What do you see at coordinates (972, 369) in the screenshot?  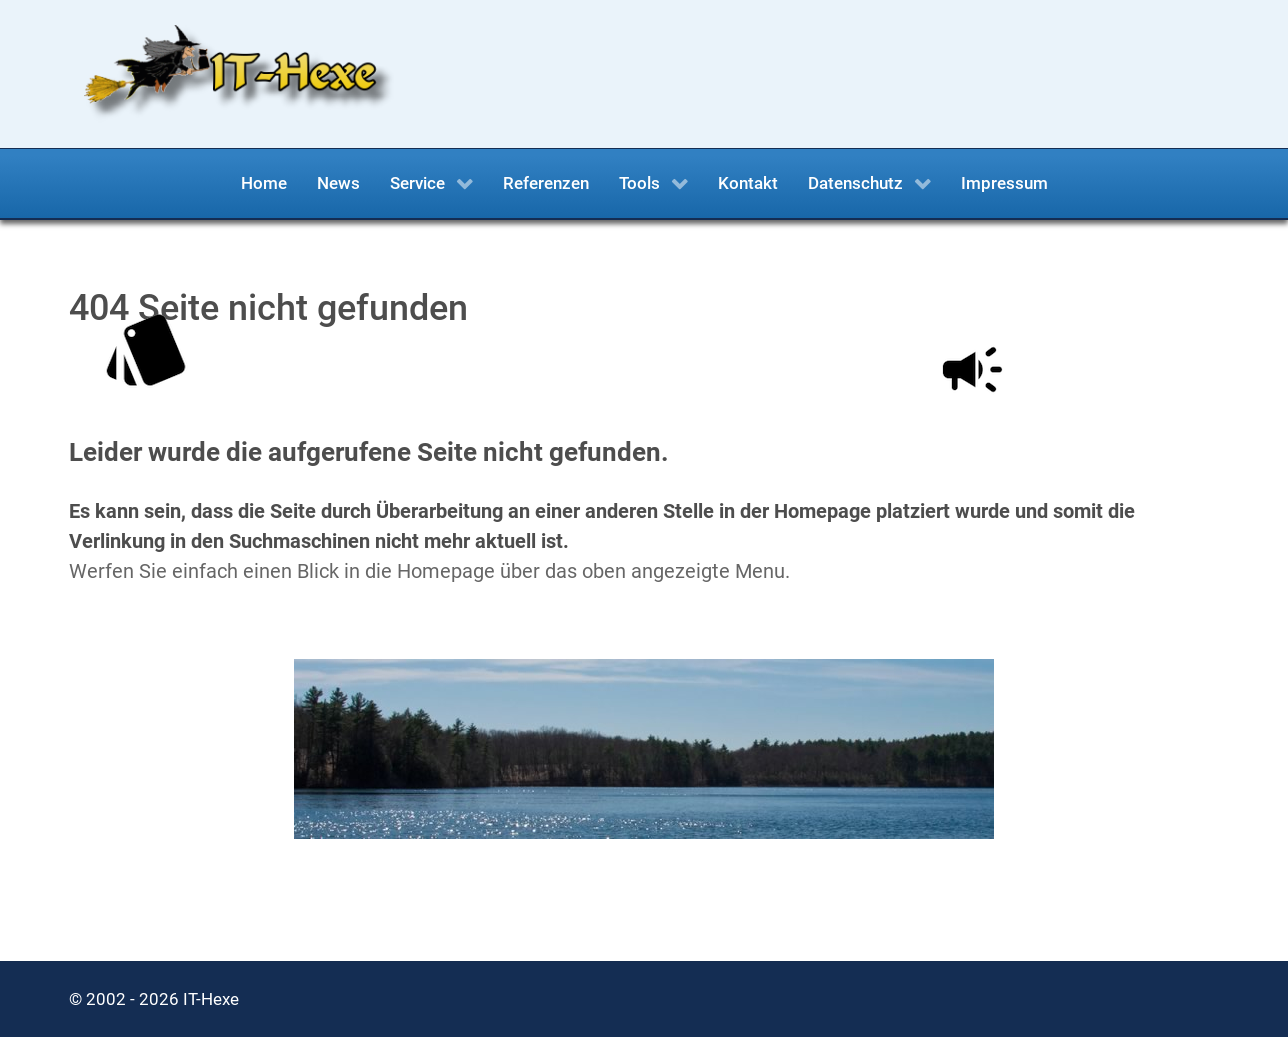 I see `view announcements or notifications` at bounding box center [972, 369].